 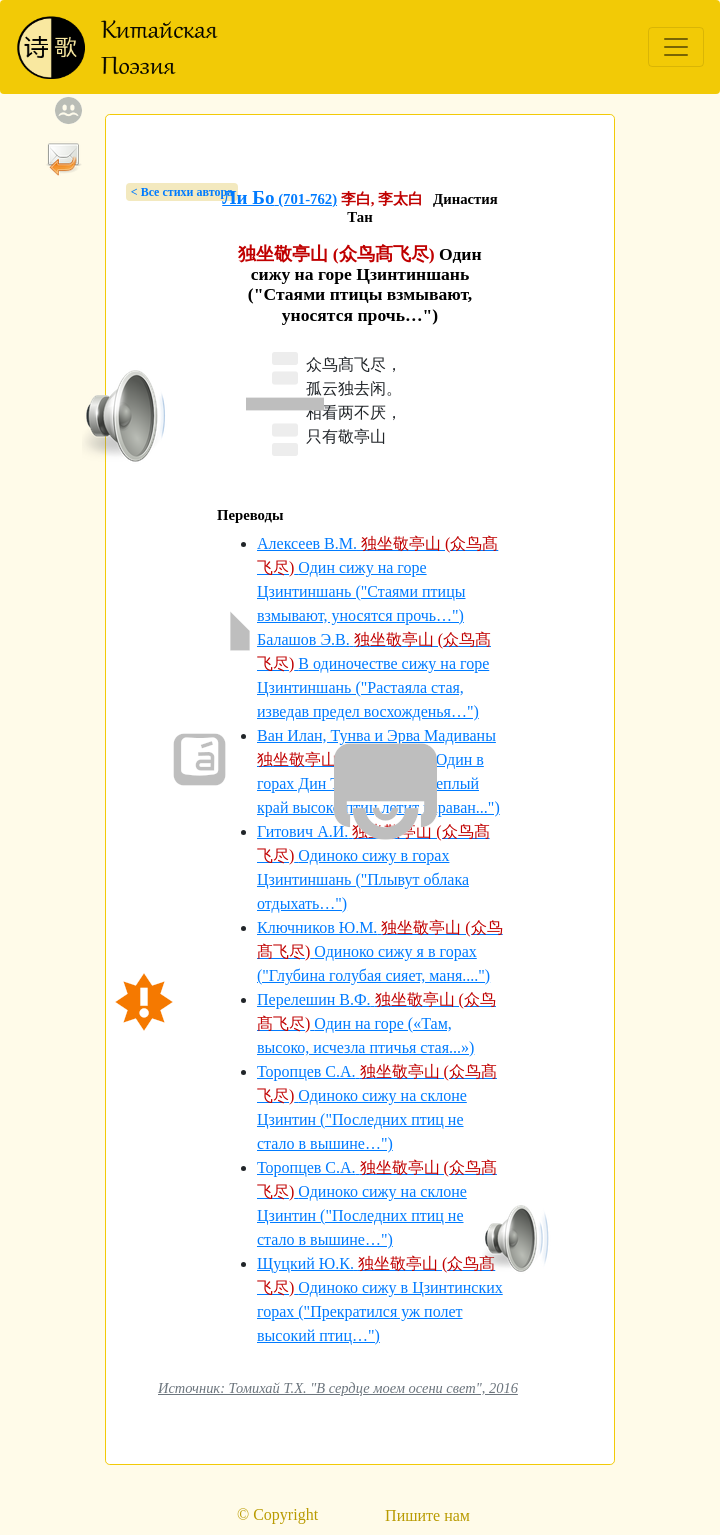 I want to click on indicates medium volume level, so click(x=518, y=1238).